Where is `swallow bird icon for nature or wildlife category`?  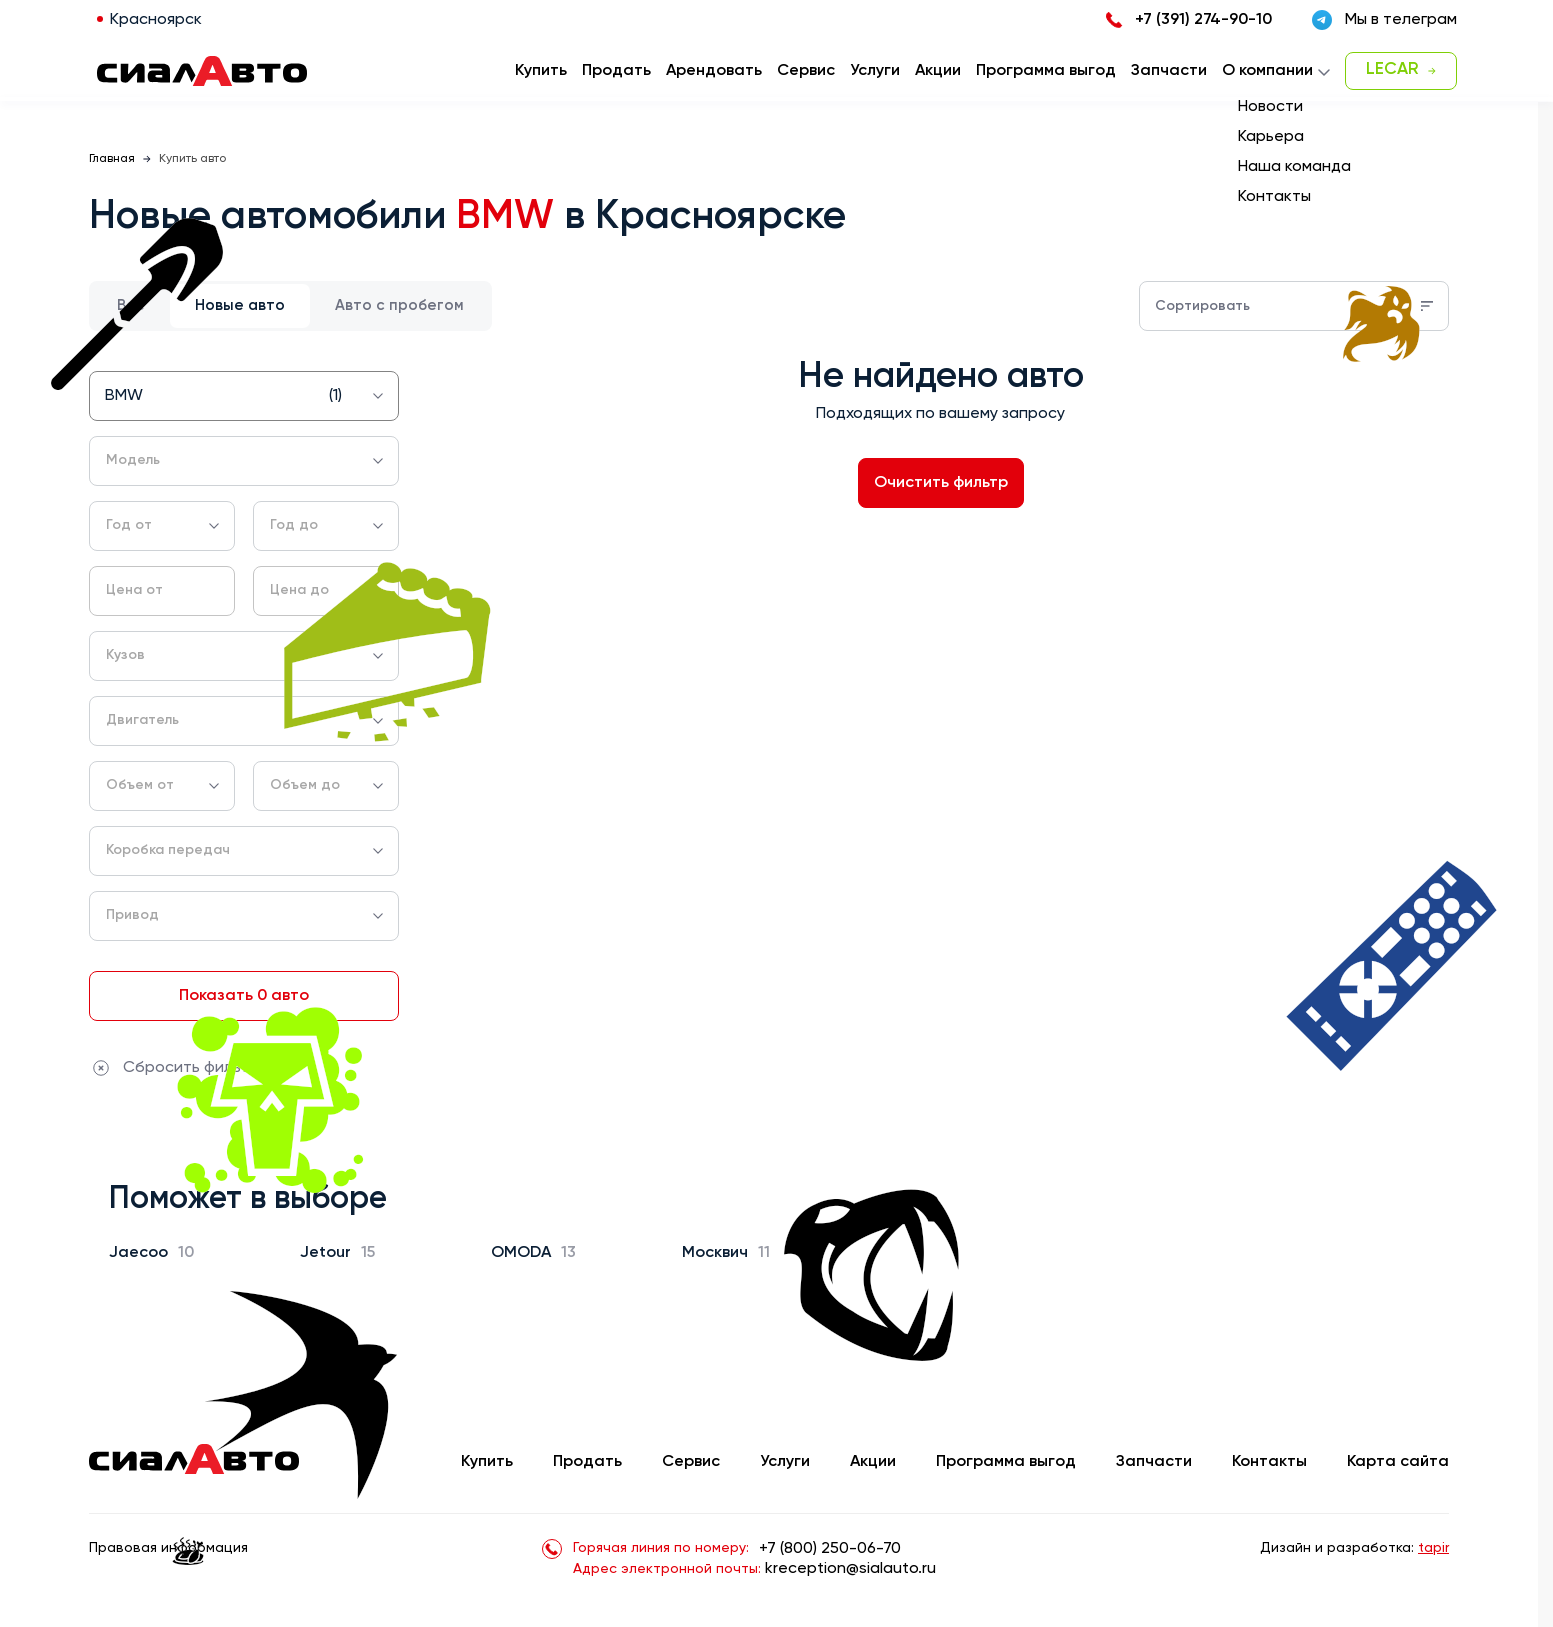
swallow bird icon for nature or wildlife category is located at coordinates (301, 1395).